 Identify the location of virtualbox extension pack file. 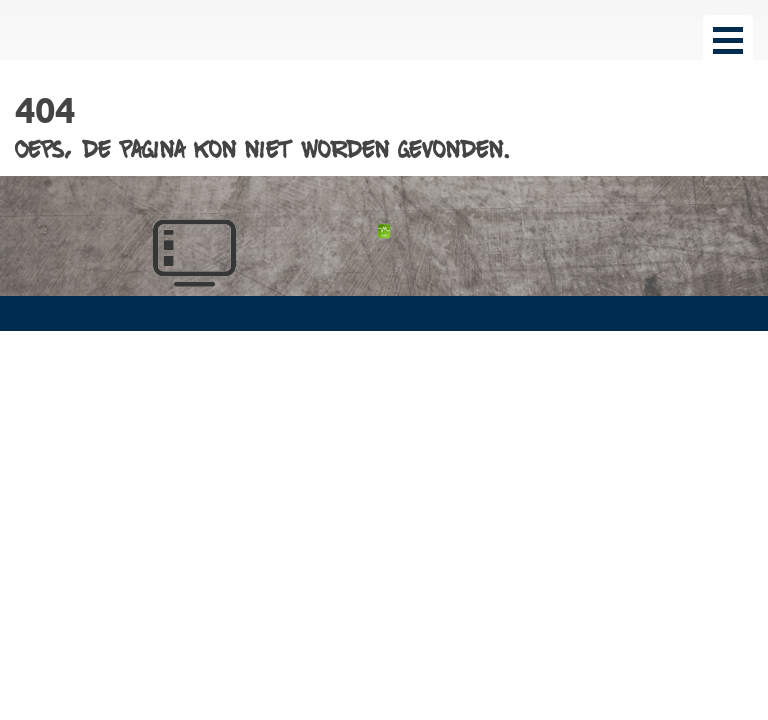
(384, 231).